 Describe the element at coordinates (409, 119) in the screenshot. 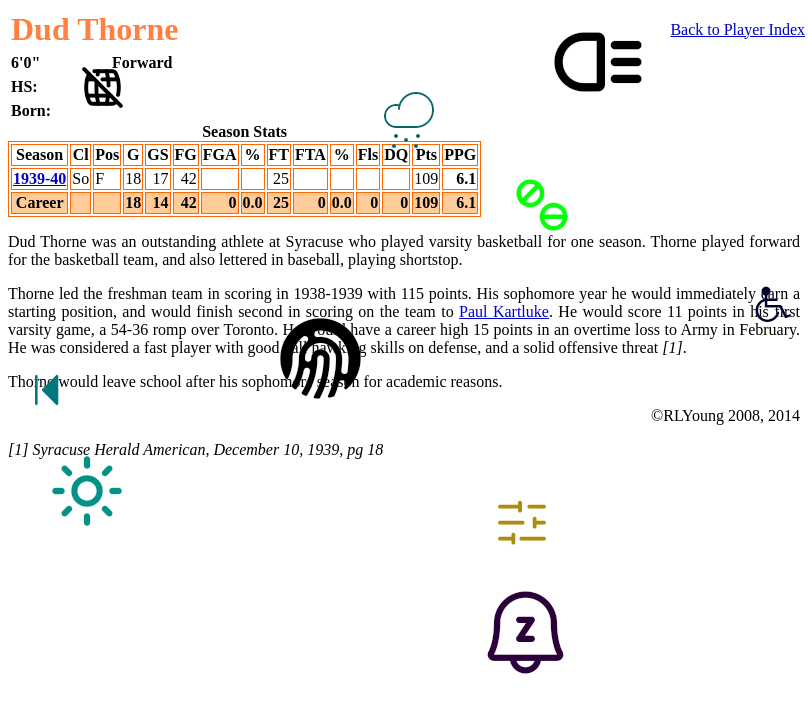

I see `indicates snowy weather conditions` at that location.